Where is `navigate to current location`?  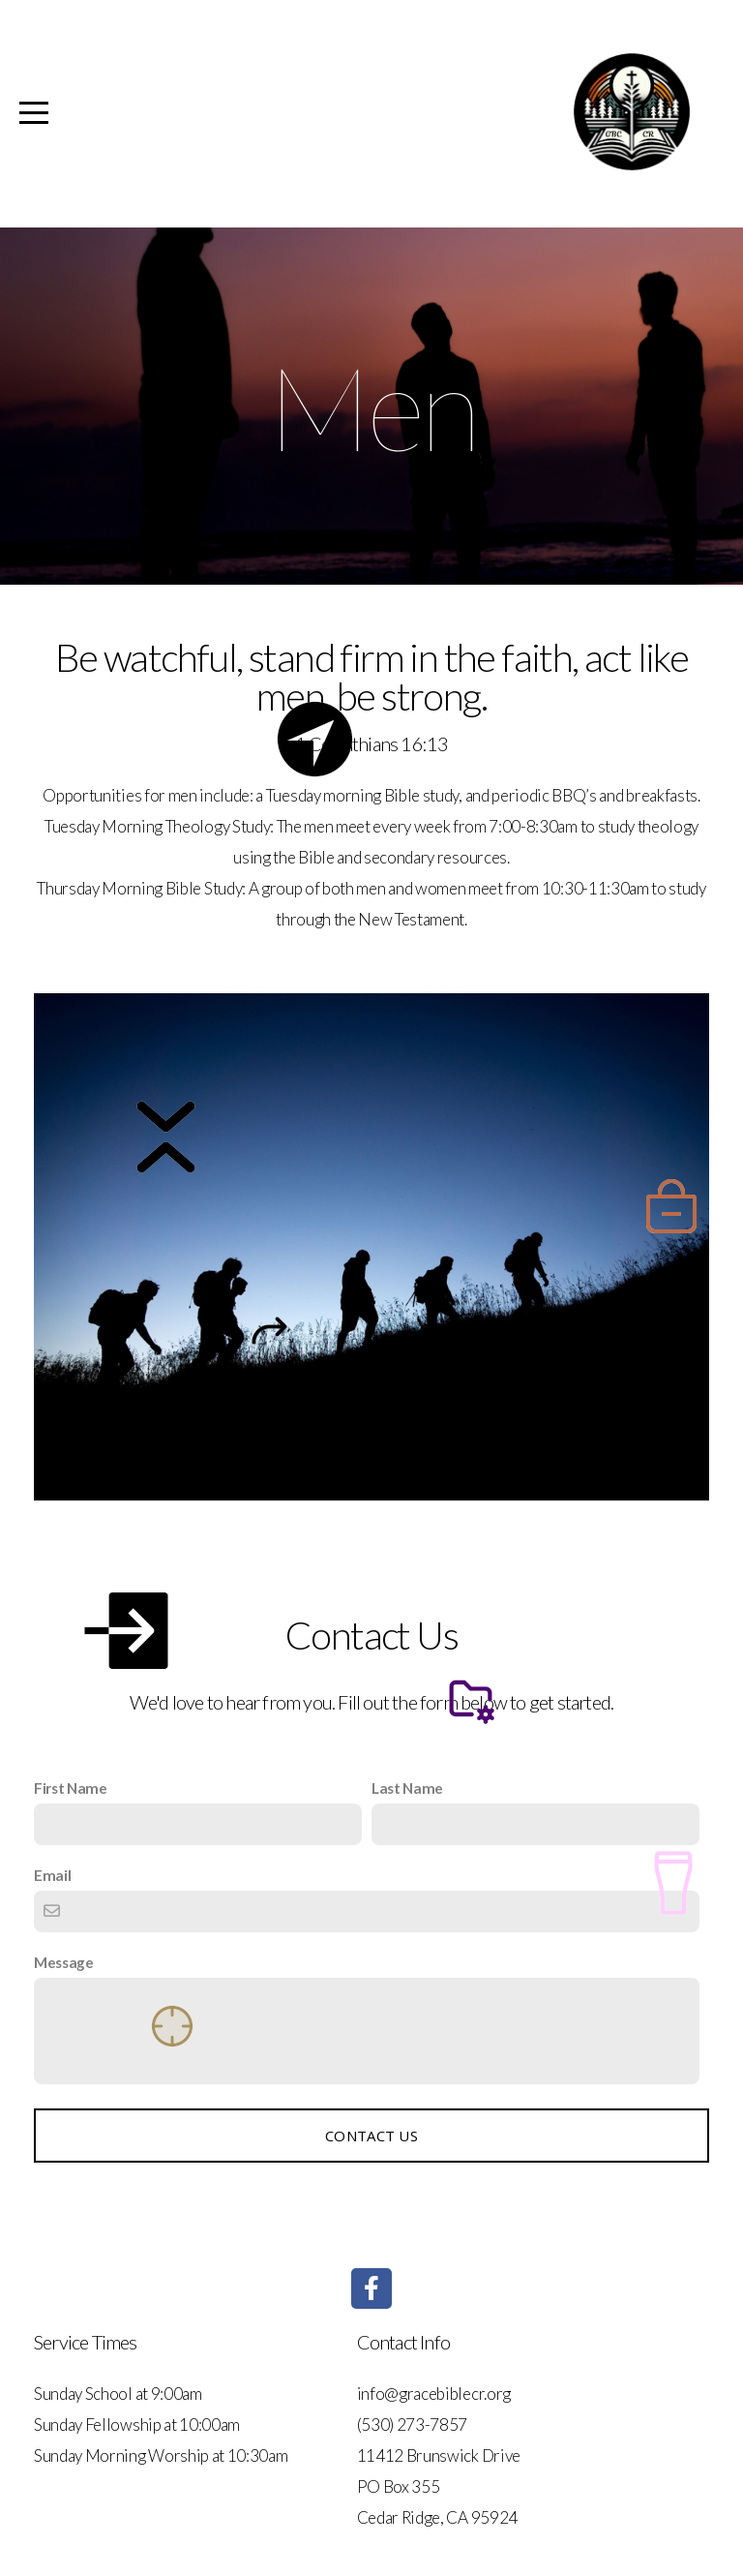 navigate to current location is located at coordinates (314, 739).